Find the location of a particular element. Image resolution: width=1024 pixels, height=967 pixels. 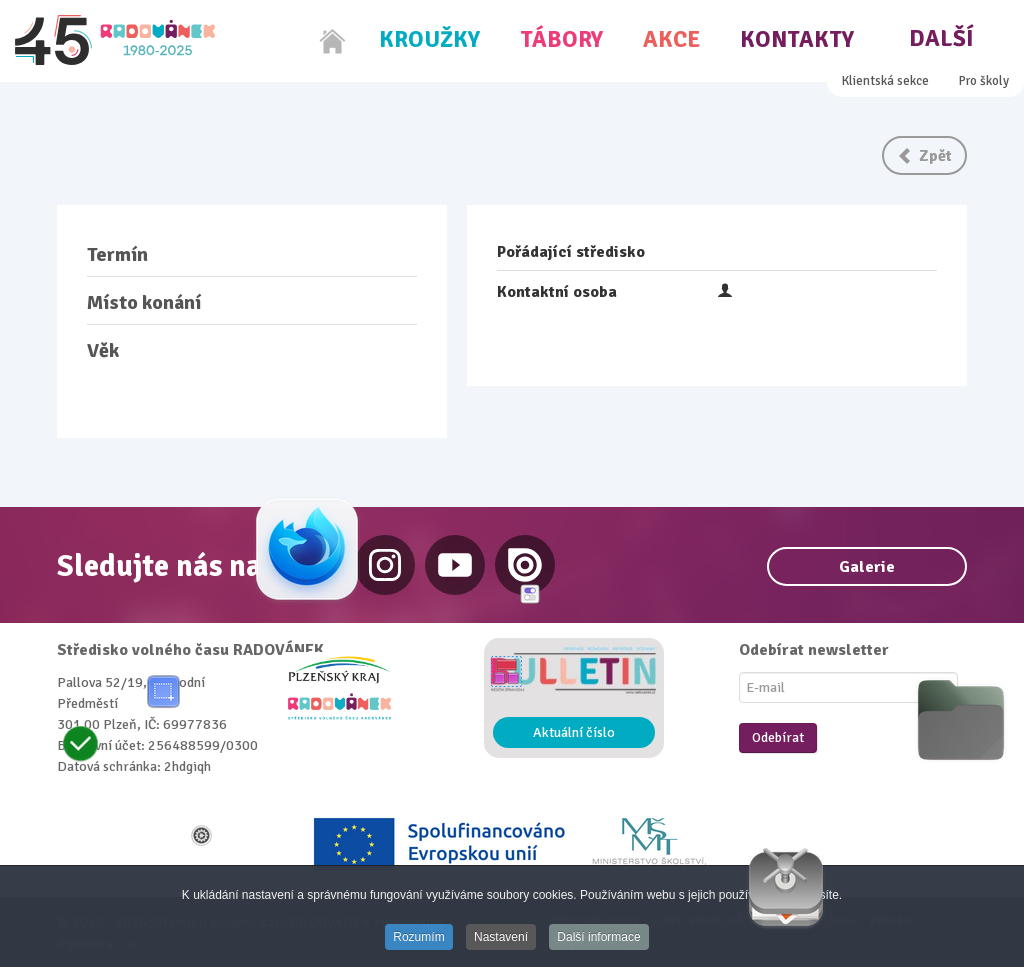

open gnome tweaks settings is located at coordinates (530, 594).